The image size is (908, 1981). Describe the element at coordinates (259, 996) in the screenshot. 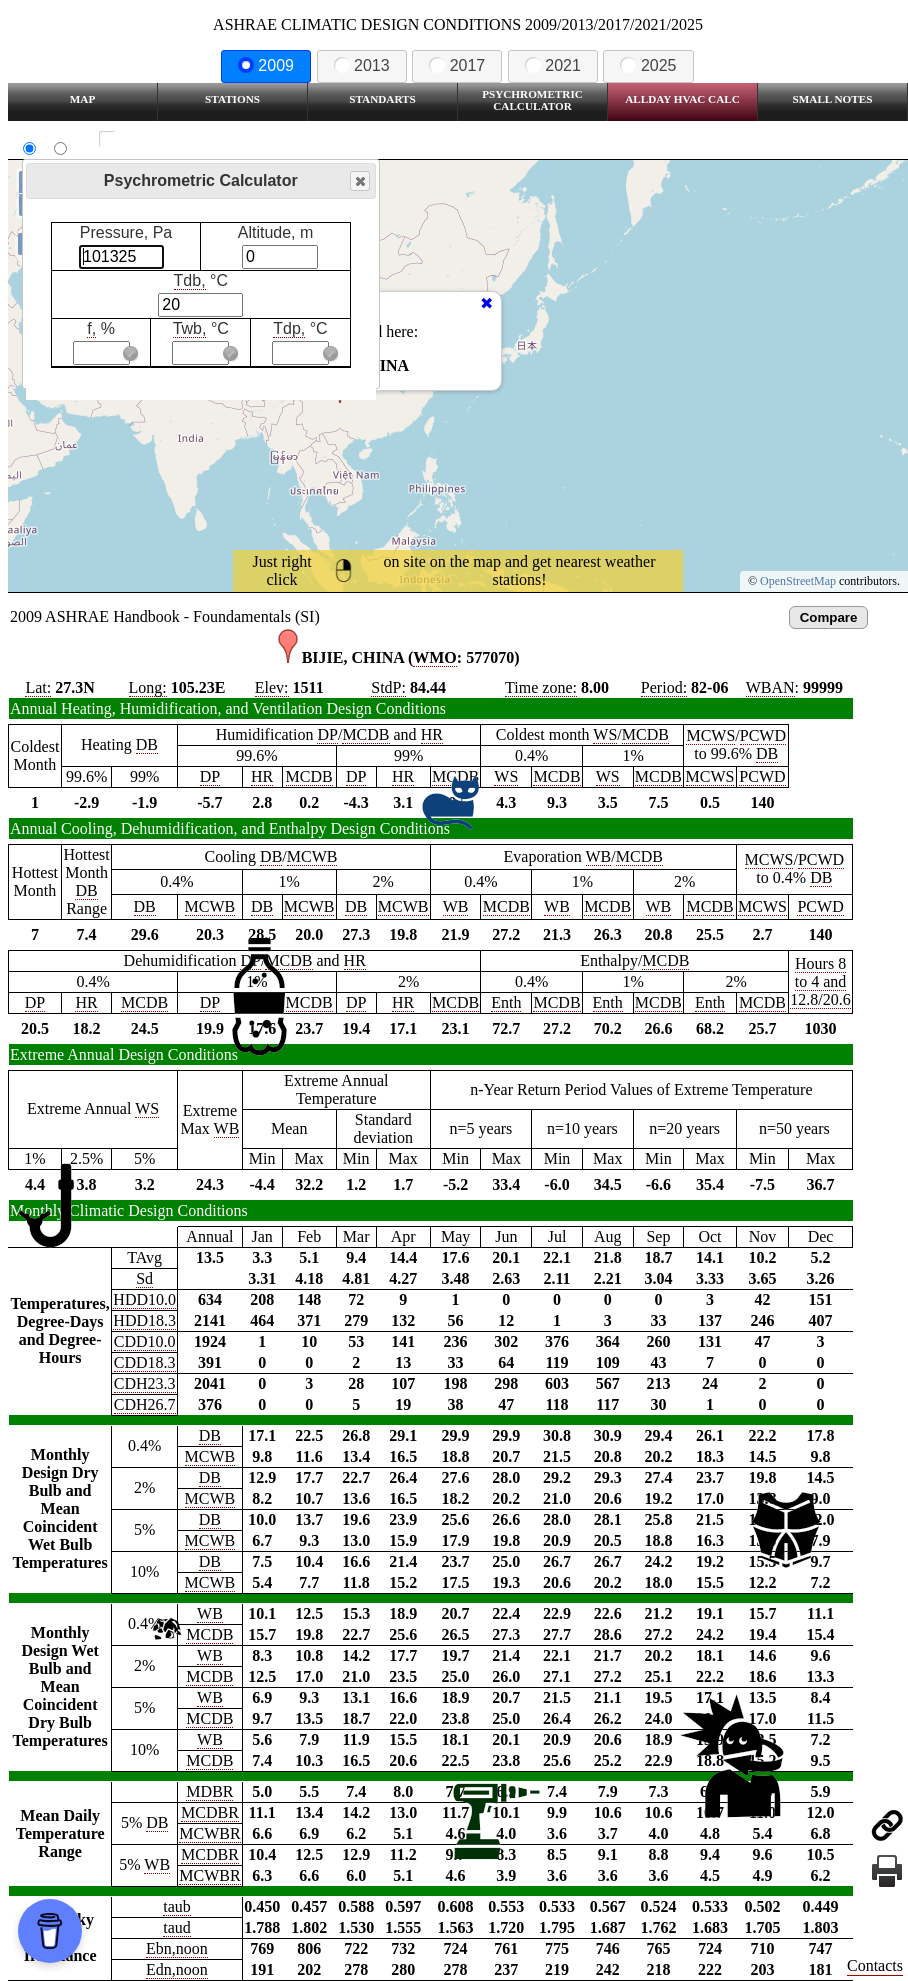

I see `select a beverage or drink item` at that location.